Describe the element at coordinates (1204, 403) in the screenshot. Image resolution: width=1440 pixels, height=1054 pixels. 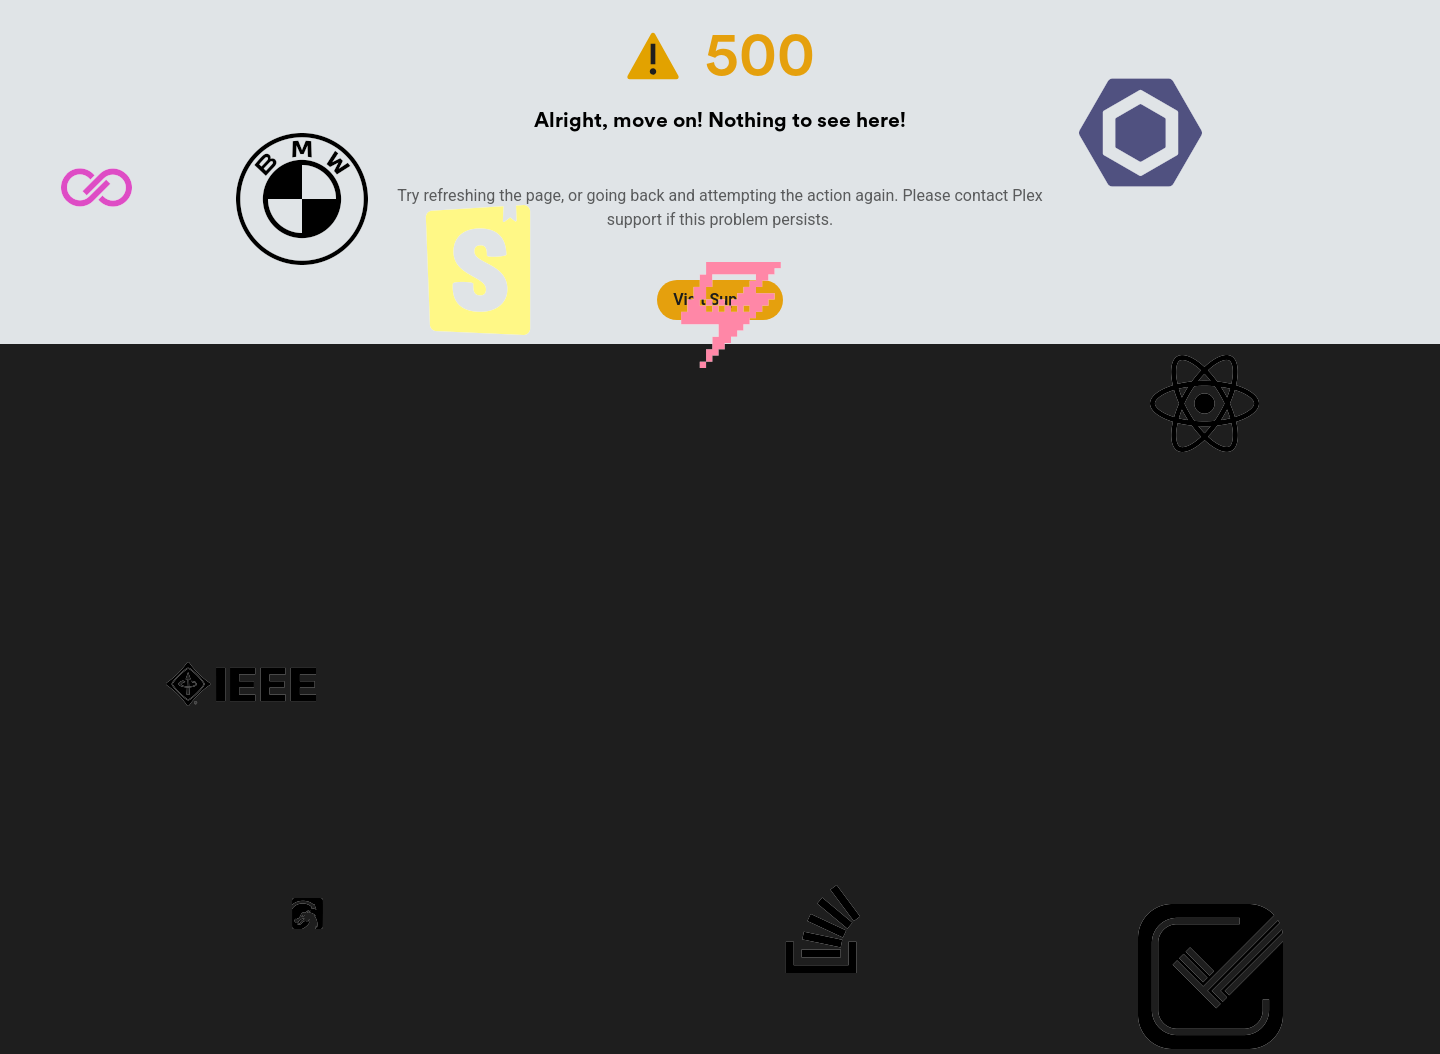
I see `indicates a React.js application or component` at that location.